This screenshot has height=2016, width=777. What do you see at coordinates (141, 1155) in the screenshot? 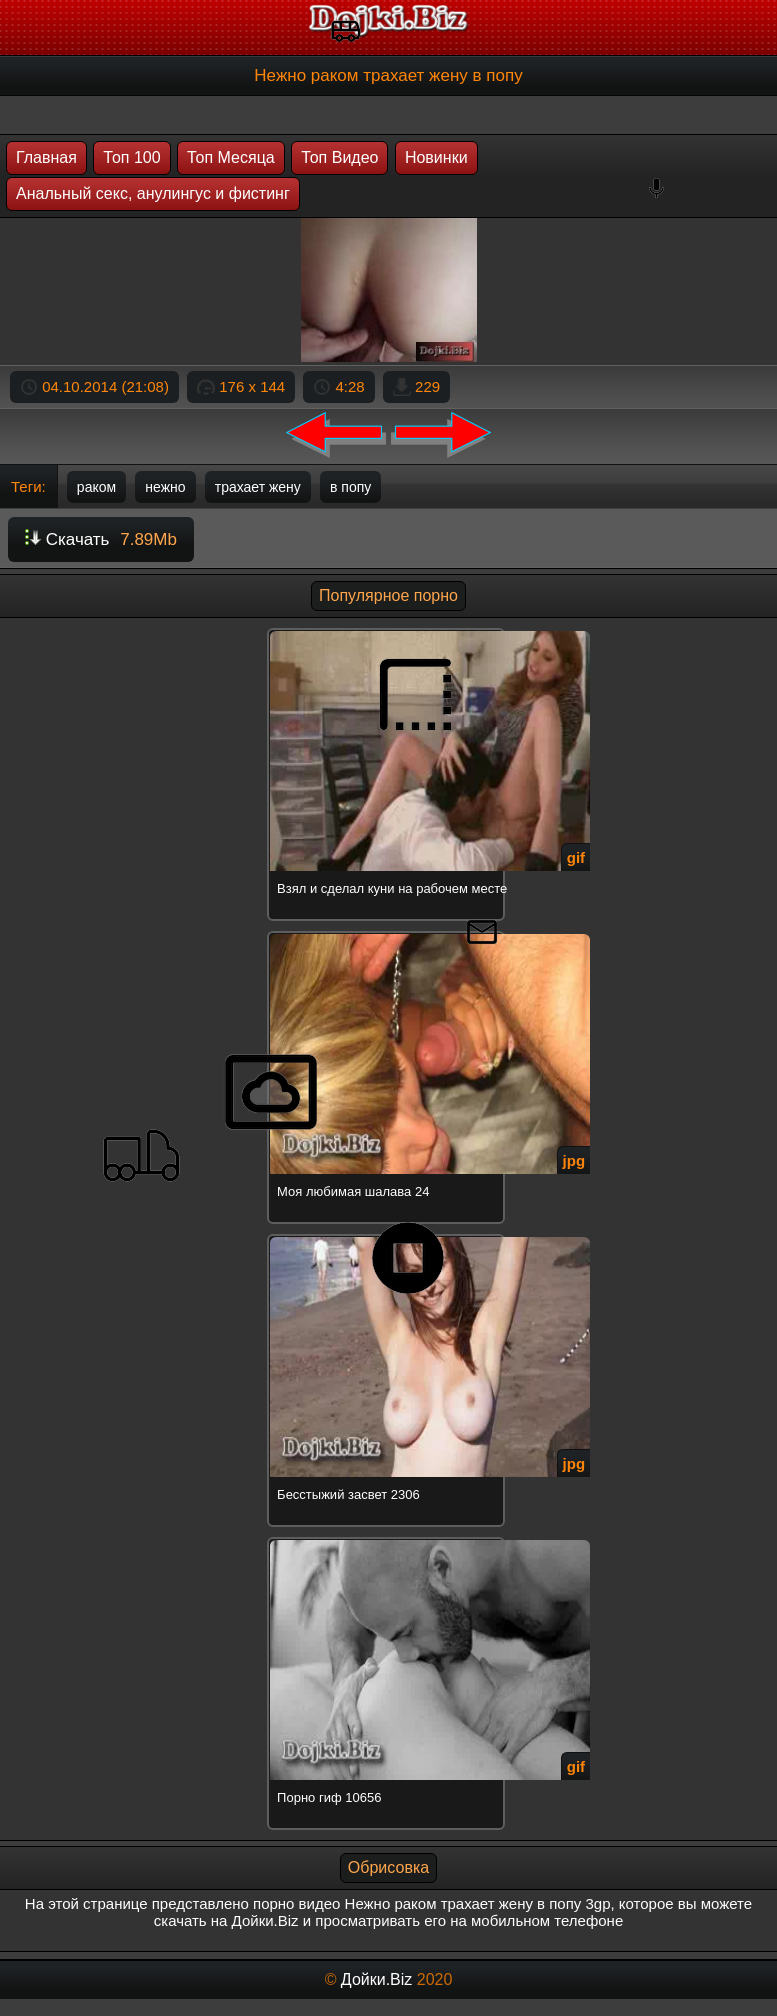
I see `track shipment or delivery status` at bounding box center [141, 1155].